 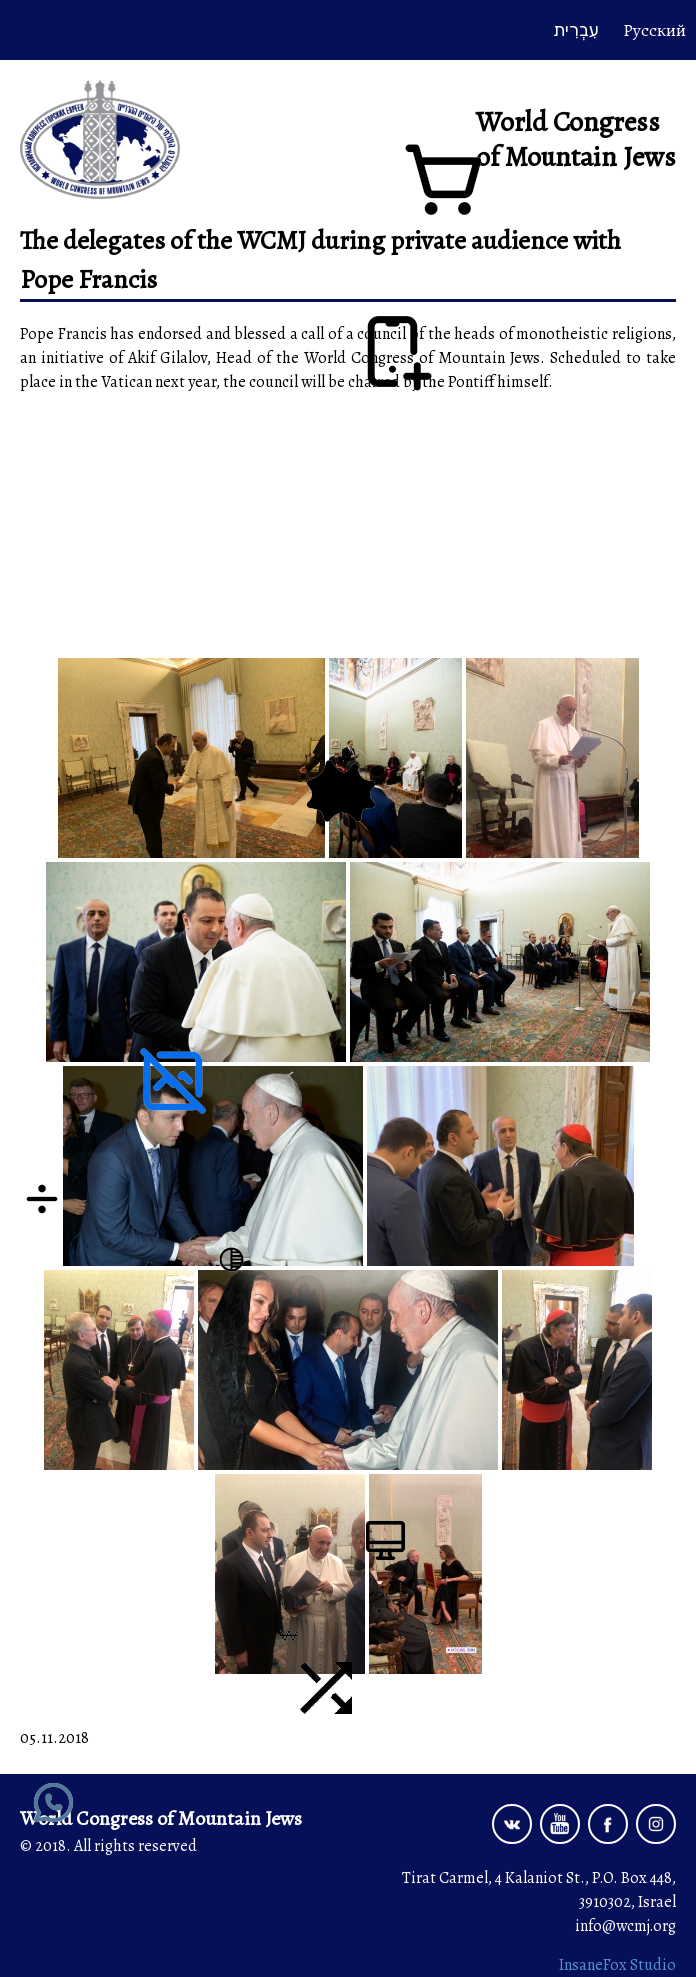 I want to click on adjust image contrast or tonality settings, so click(x=231, y=1259).